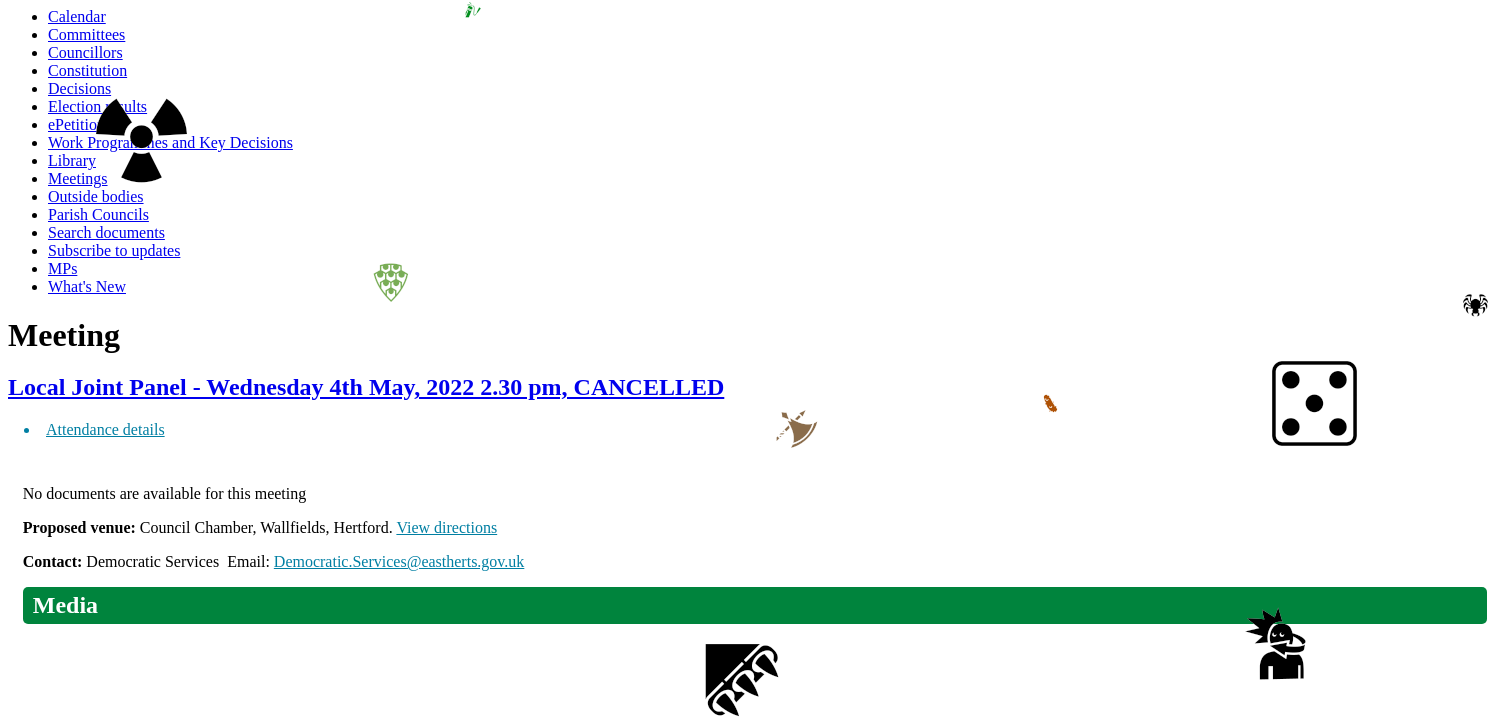 The image size is (1495, 720). What do you see at coordinates (1275, 643) in the screenshot?
I see `indicates distraction or loss of focus` at bounding box center [1275, 643].